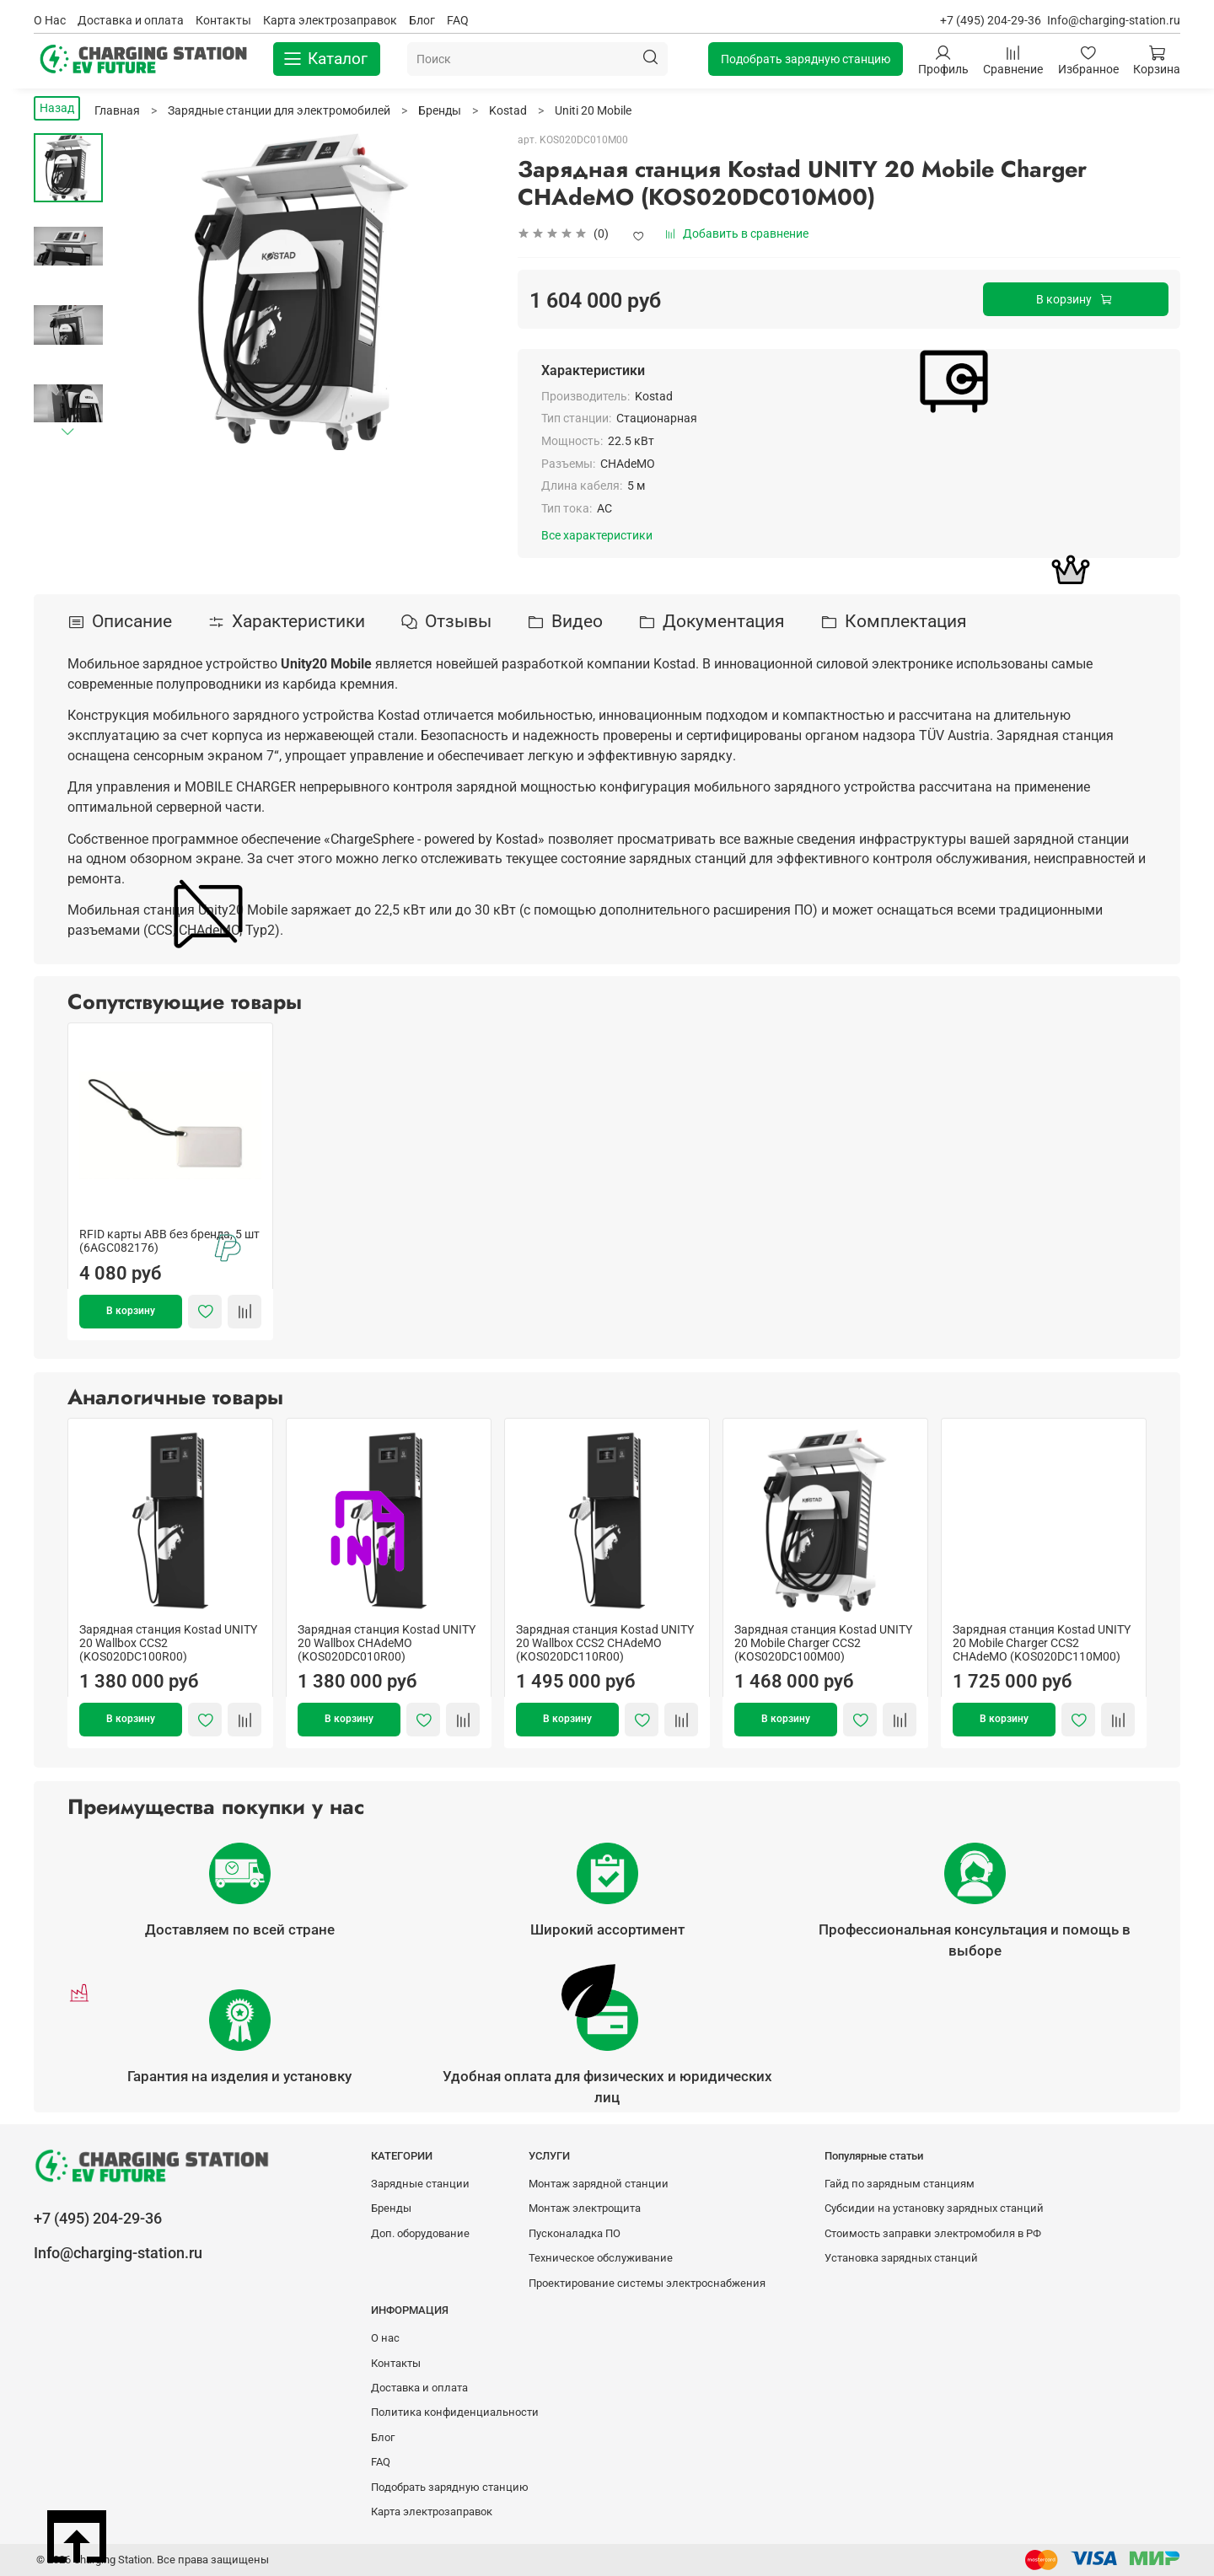  I want to click on open or view an INI configuration file, so click(369, 1531).